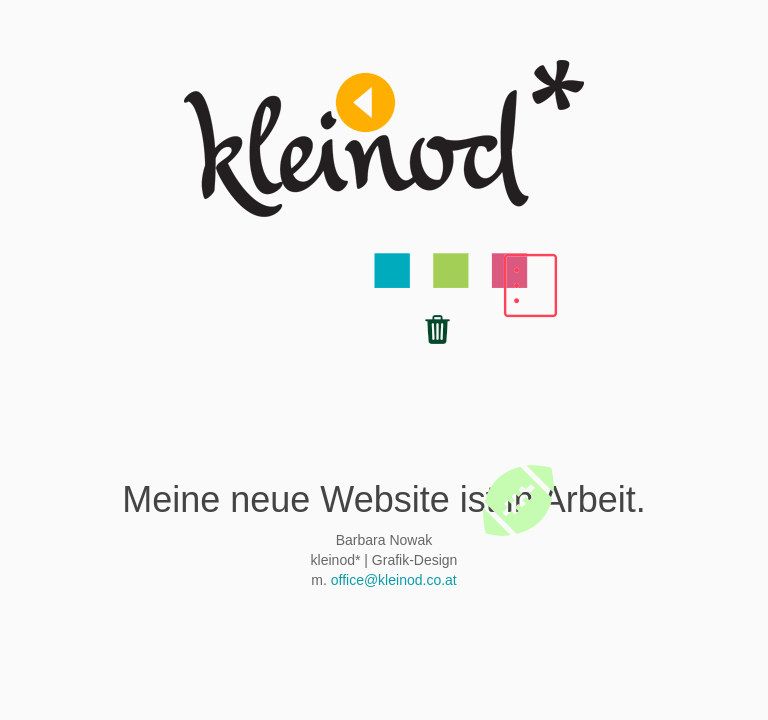 The image size is (768, 720). Describe the element at coordinates (530, 285) in the screenshot. I see `view screenplay or script documents` at that location.